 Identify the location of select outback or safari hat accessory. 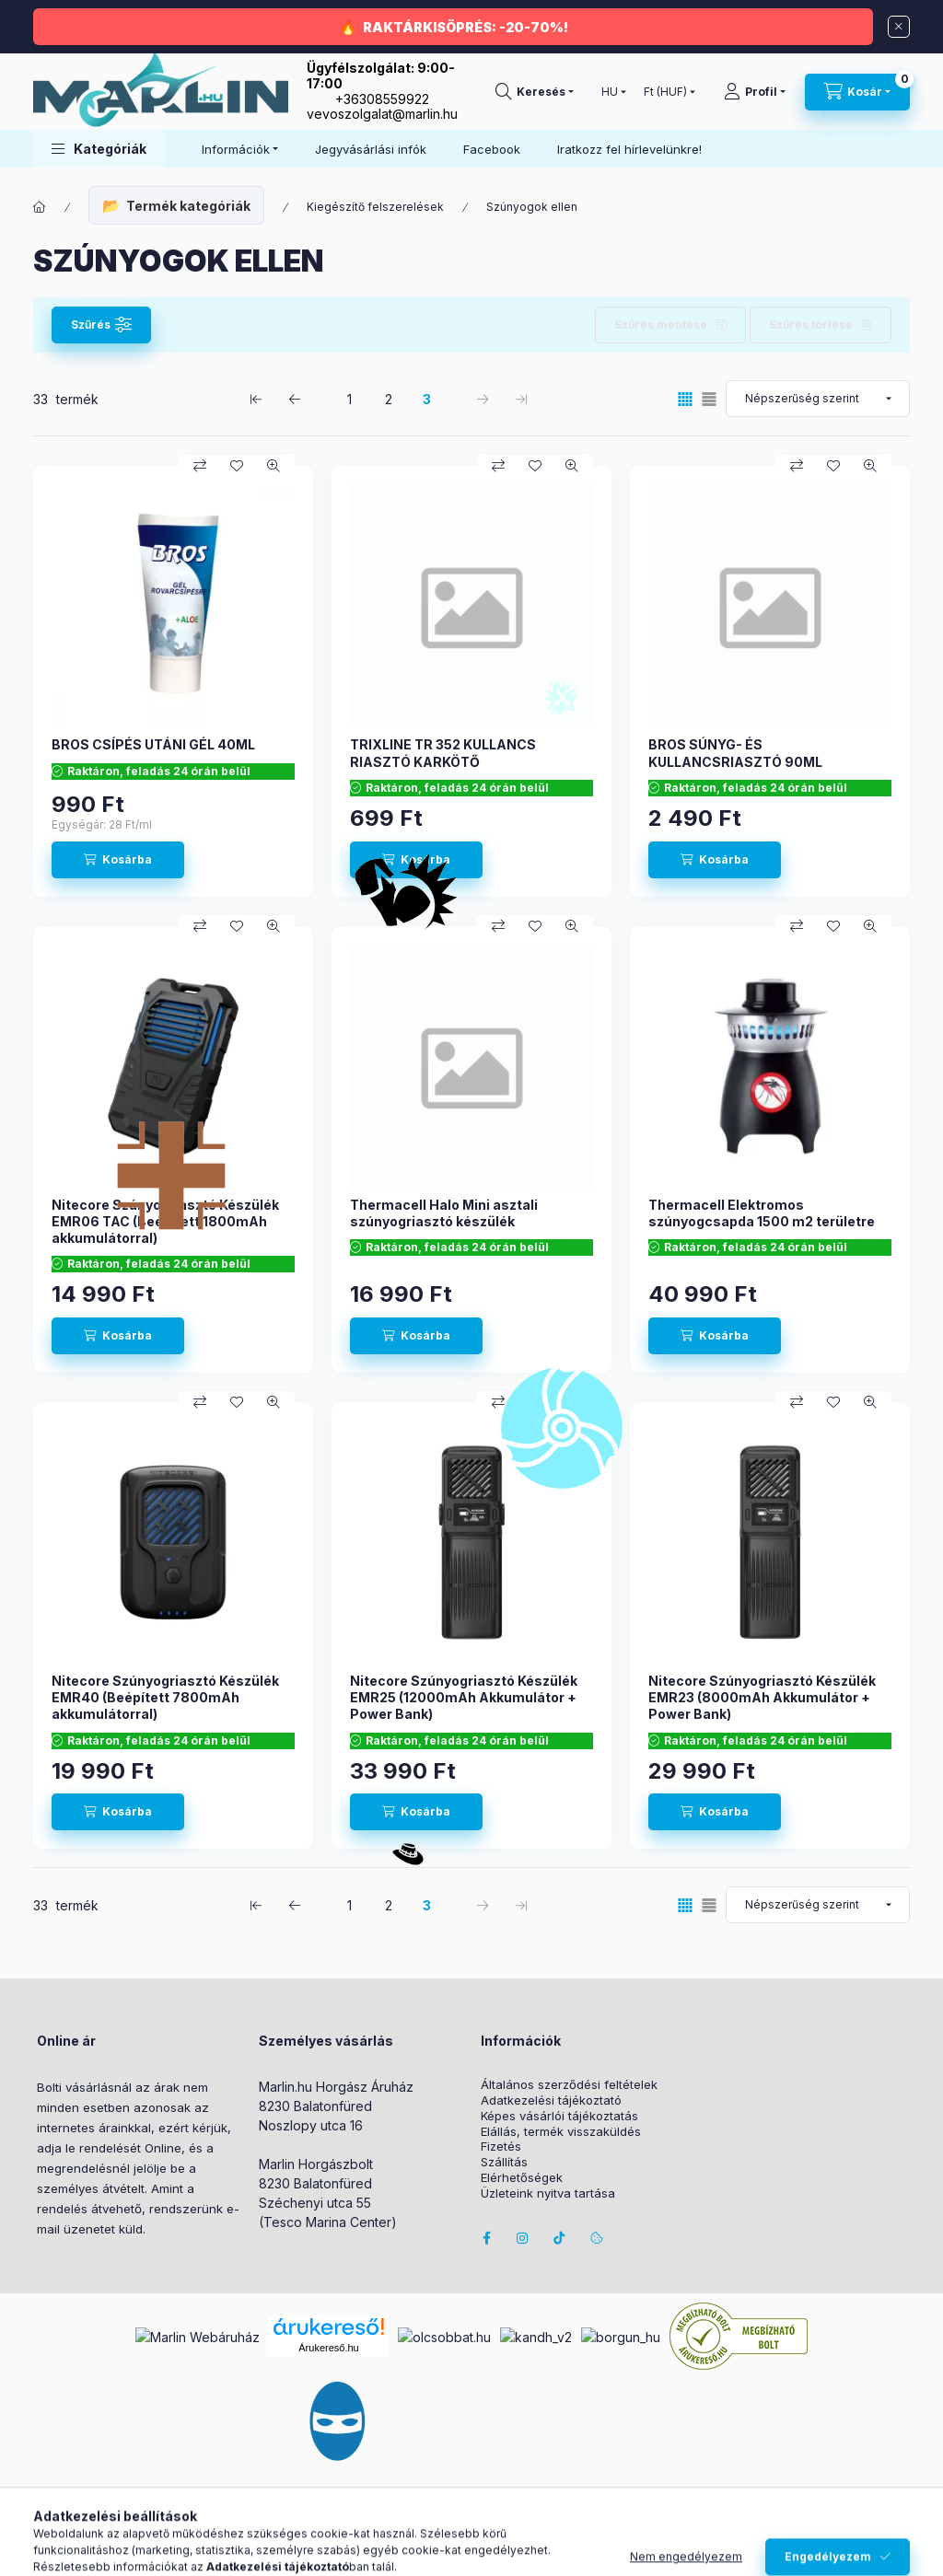
(408, 1854).